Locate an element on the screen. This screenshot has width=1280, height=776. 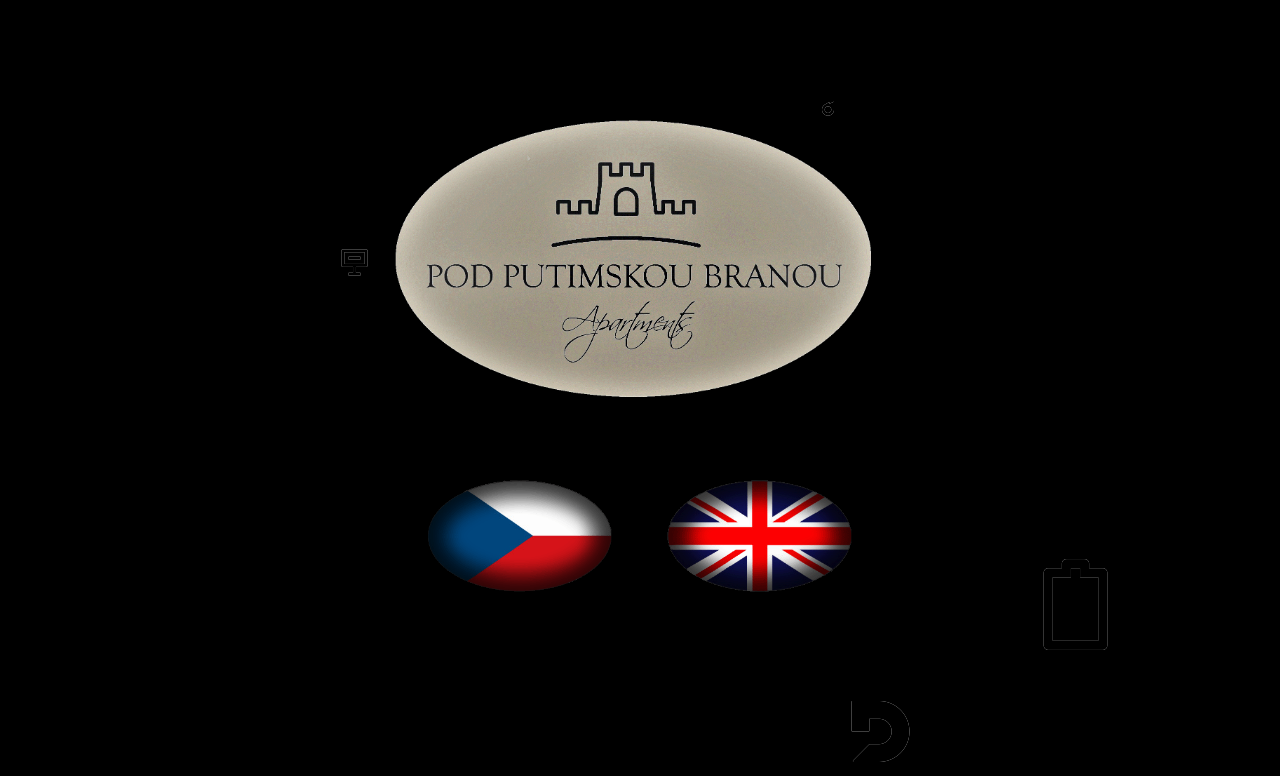
meteor or comet indicator for weather events is located at coordinates (828, 109).